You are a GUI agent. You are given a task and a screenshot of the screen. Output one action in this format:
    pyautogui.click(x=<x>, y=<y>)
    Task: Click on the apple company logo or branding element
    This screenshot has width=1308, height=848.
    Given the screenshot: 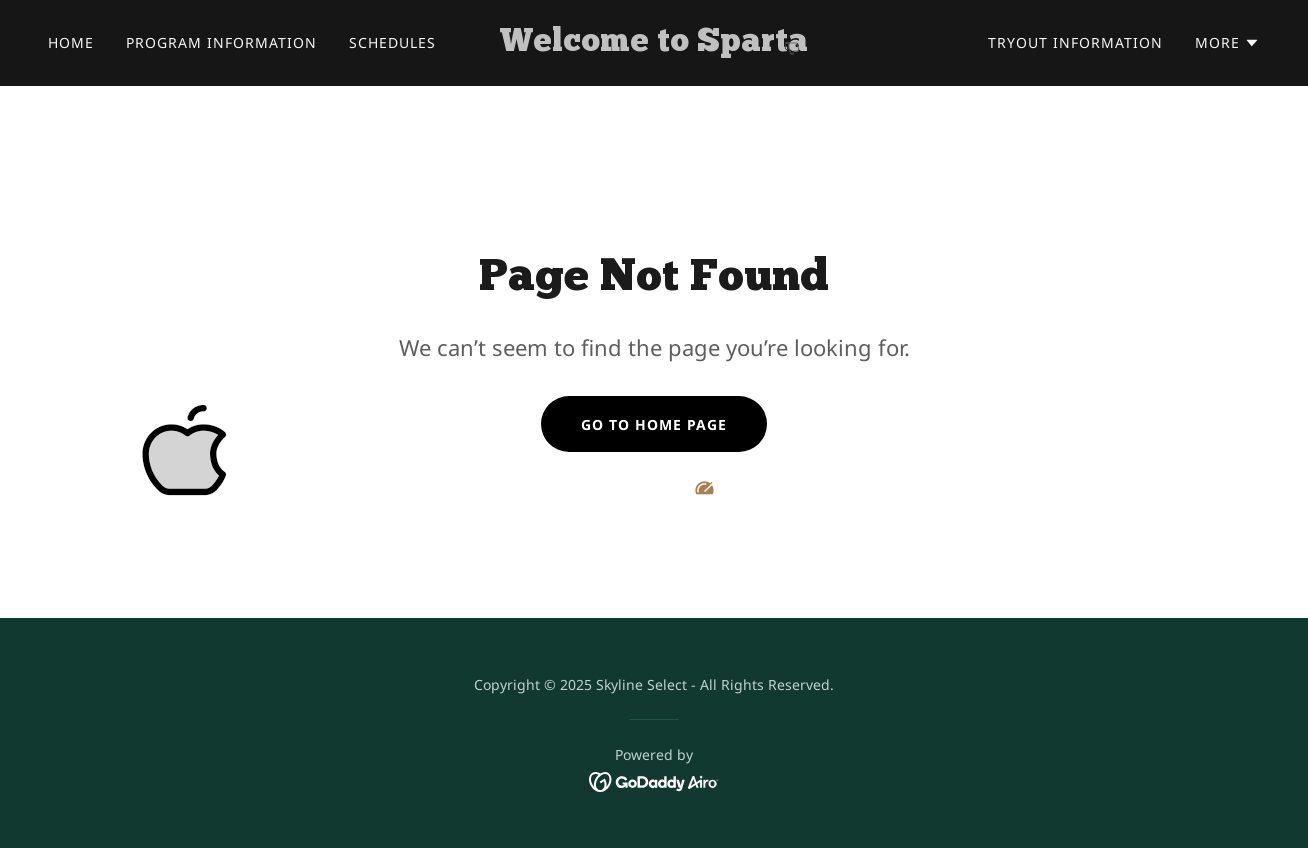 What is the action you would take?
    pyautogui.click(x=187, y=456)
    